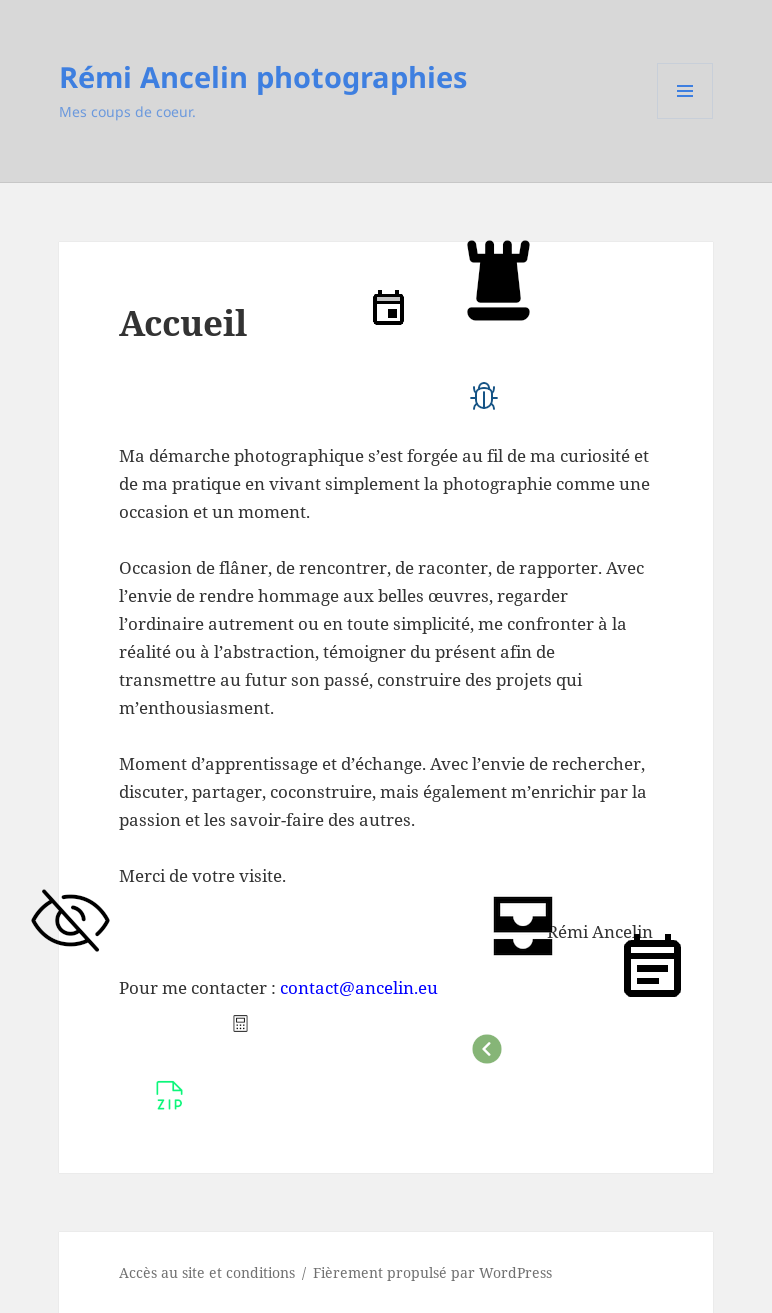 The width and height of the screenshot is (772, 1313). Describe the element at coordinates (388, 307) in the screenshot. I see `view calendar events` at that location.